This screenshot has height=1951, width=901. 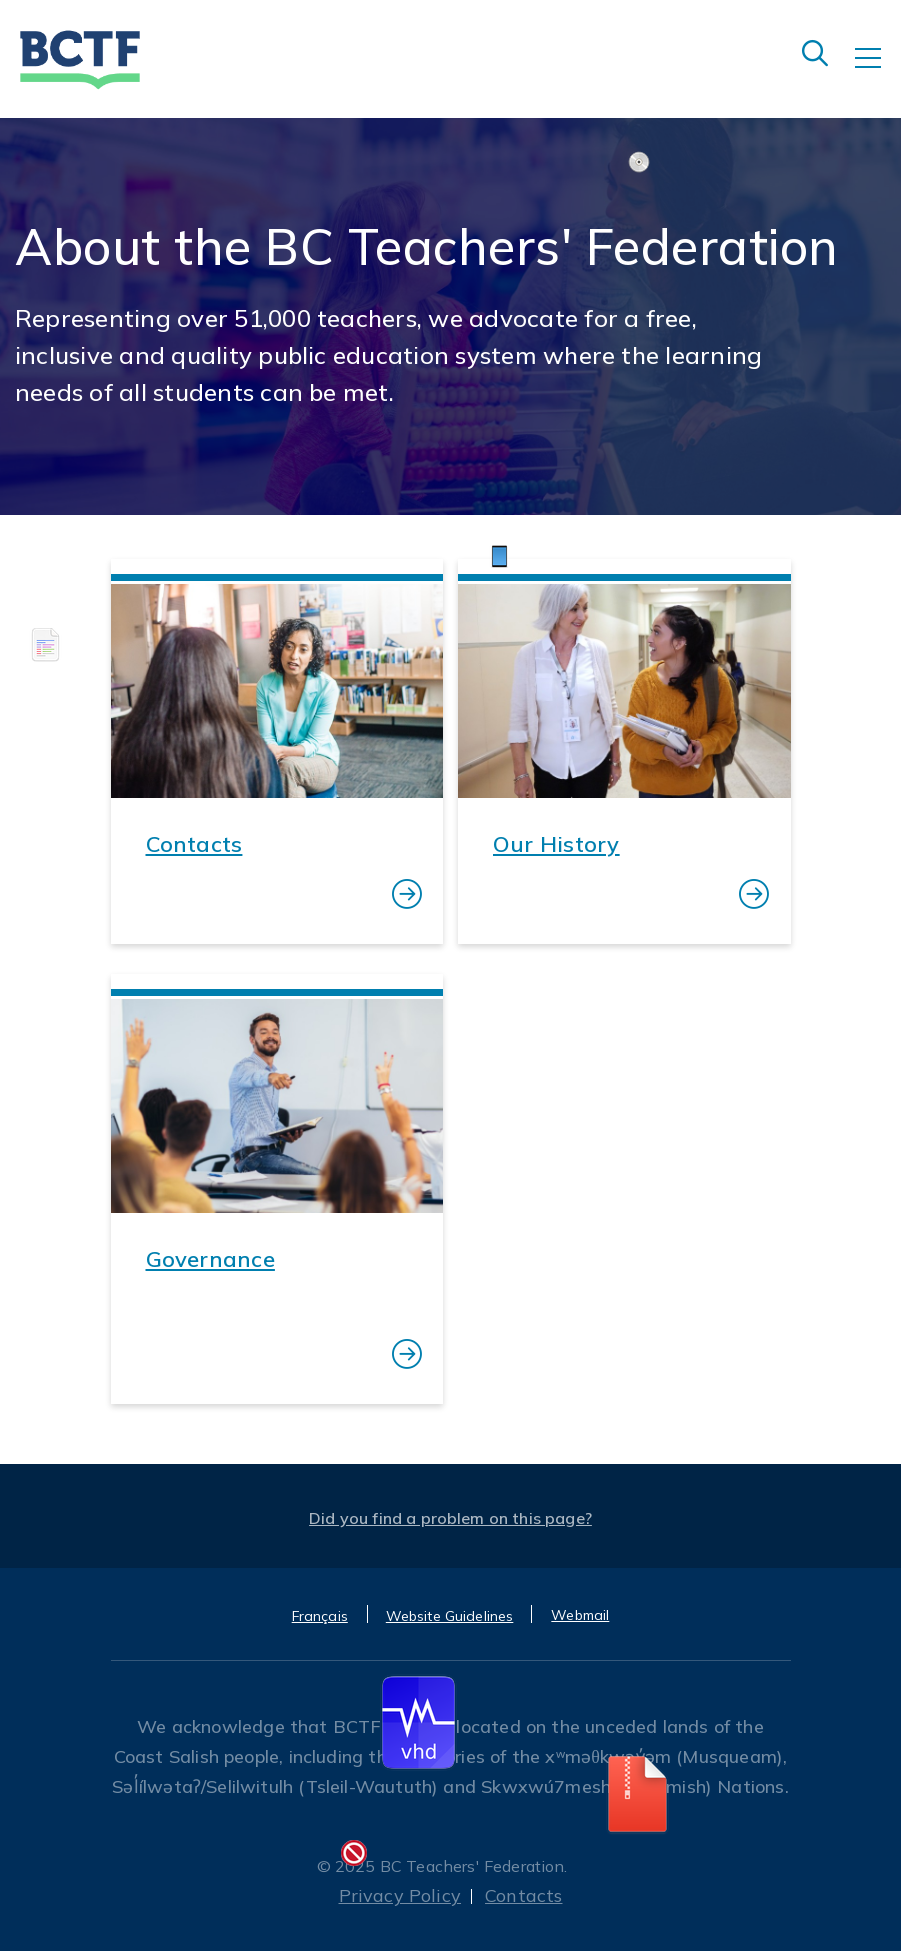 What do you see at coordinates (45, 644) in the screenshot?
I see `a script or code file` at bounding box center [45, 644].